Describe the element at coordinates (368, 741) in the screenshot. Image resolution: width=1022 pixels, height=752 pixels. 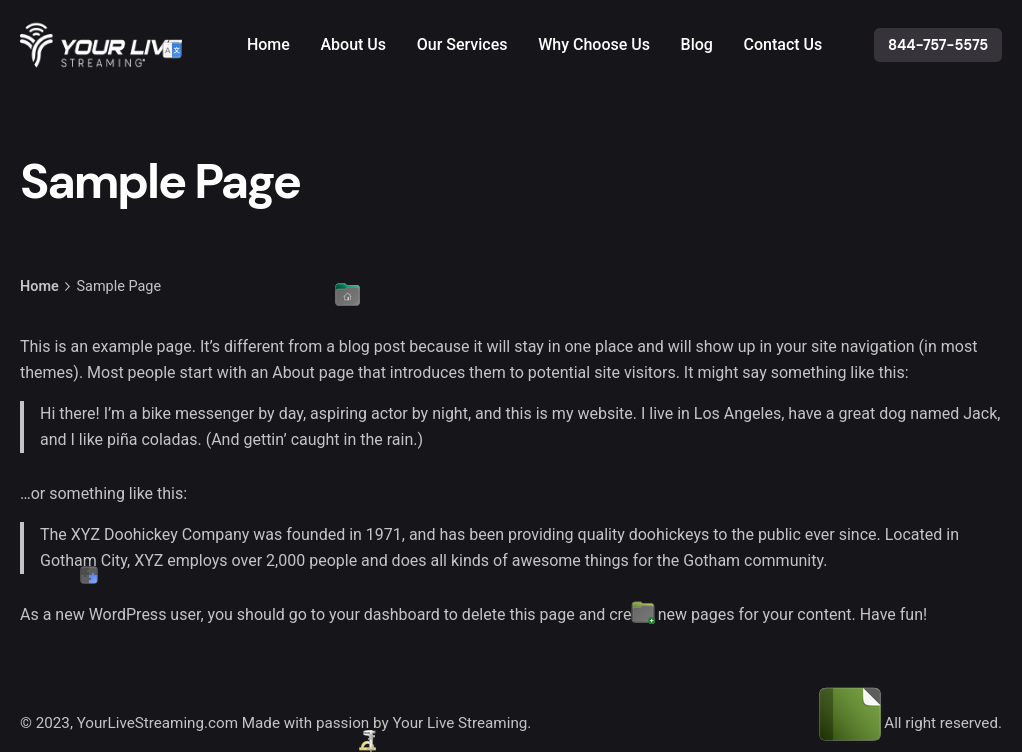
I see `open engineering applications` at that location.